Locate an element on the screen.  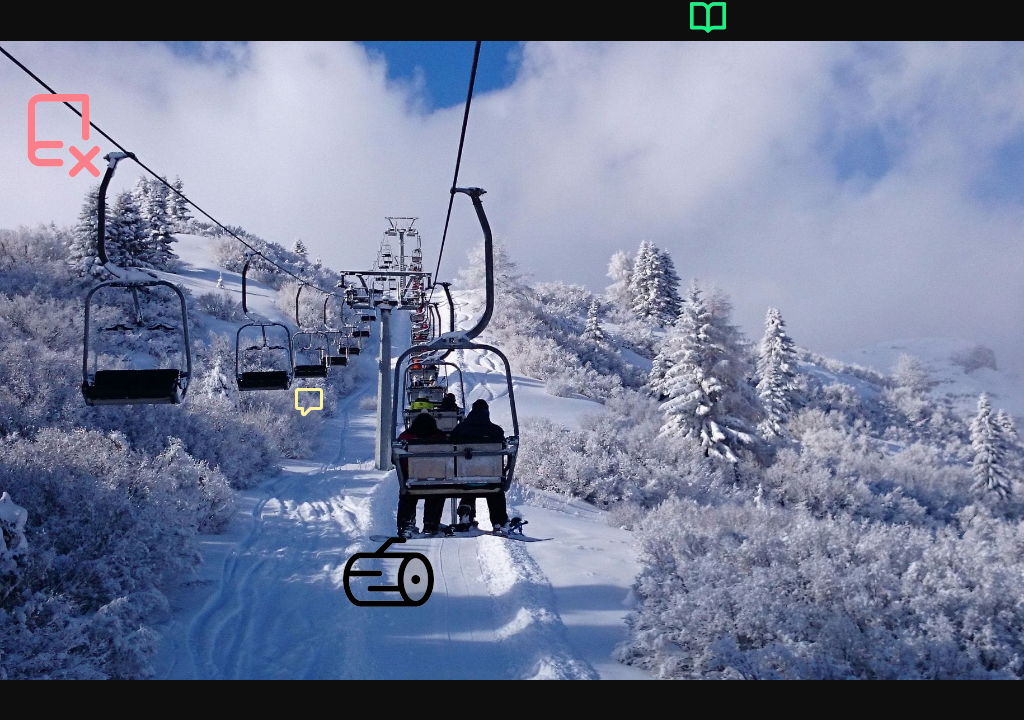
open comments section is located at coordinates (309, 402).